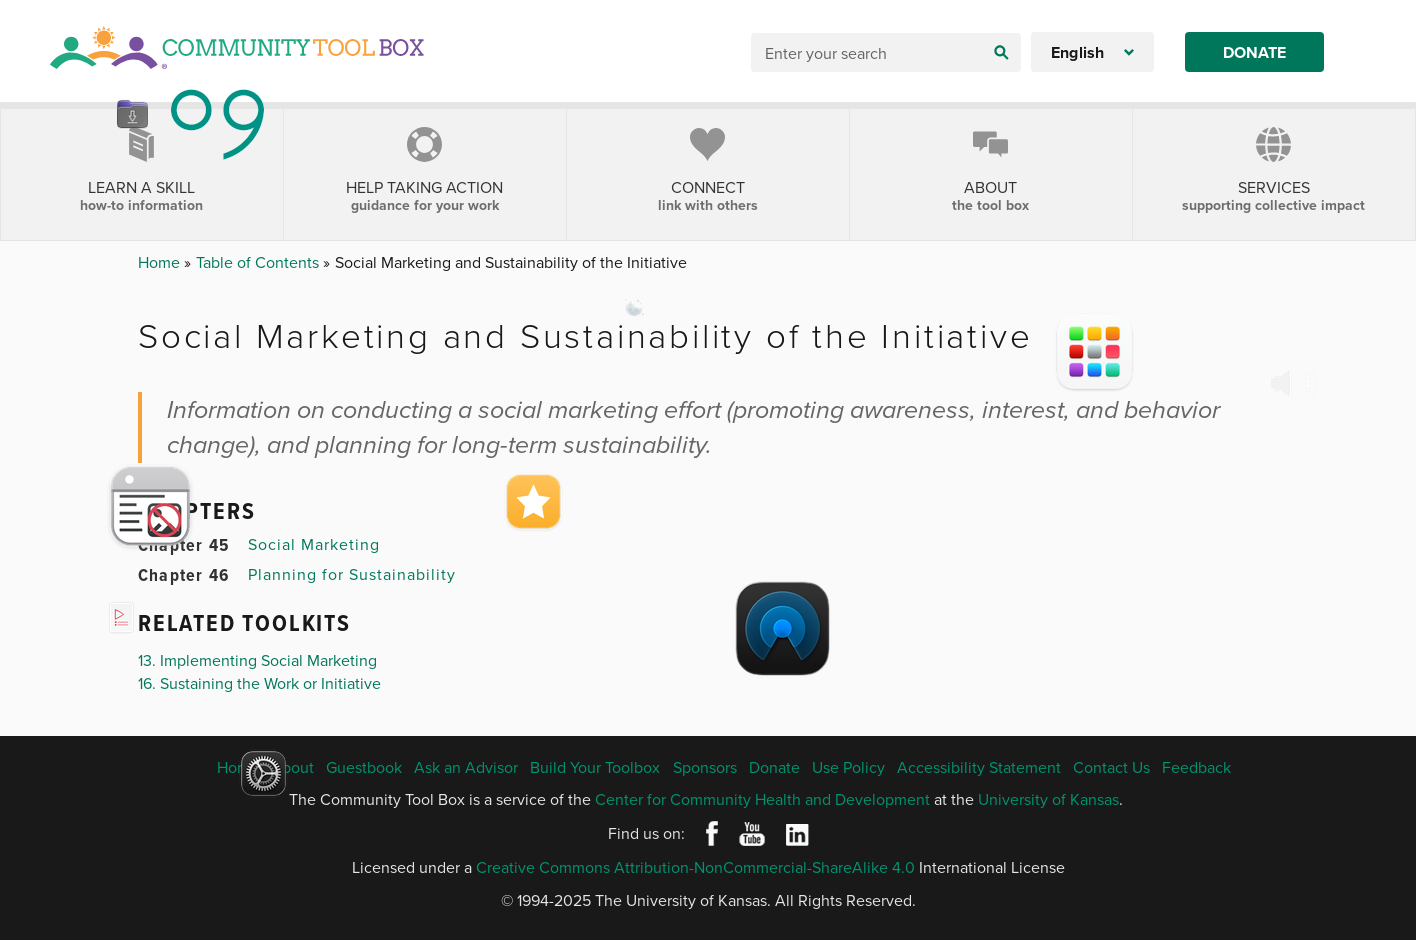 Image resolution: width=1416 pixels, height=940 pixels. Describe the element at coordinates (263, 773) in the screenshot. I see `open system settings` at that location.